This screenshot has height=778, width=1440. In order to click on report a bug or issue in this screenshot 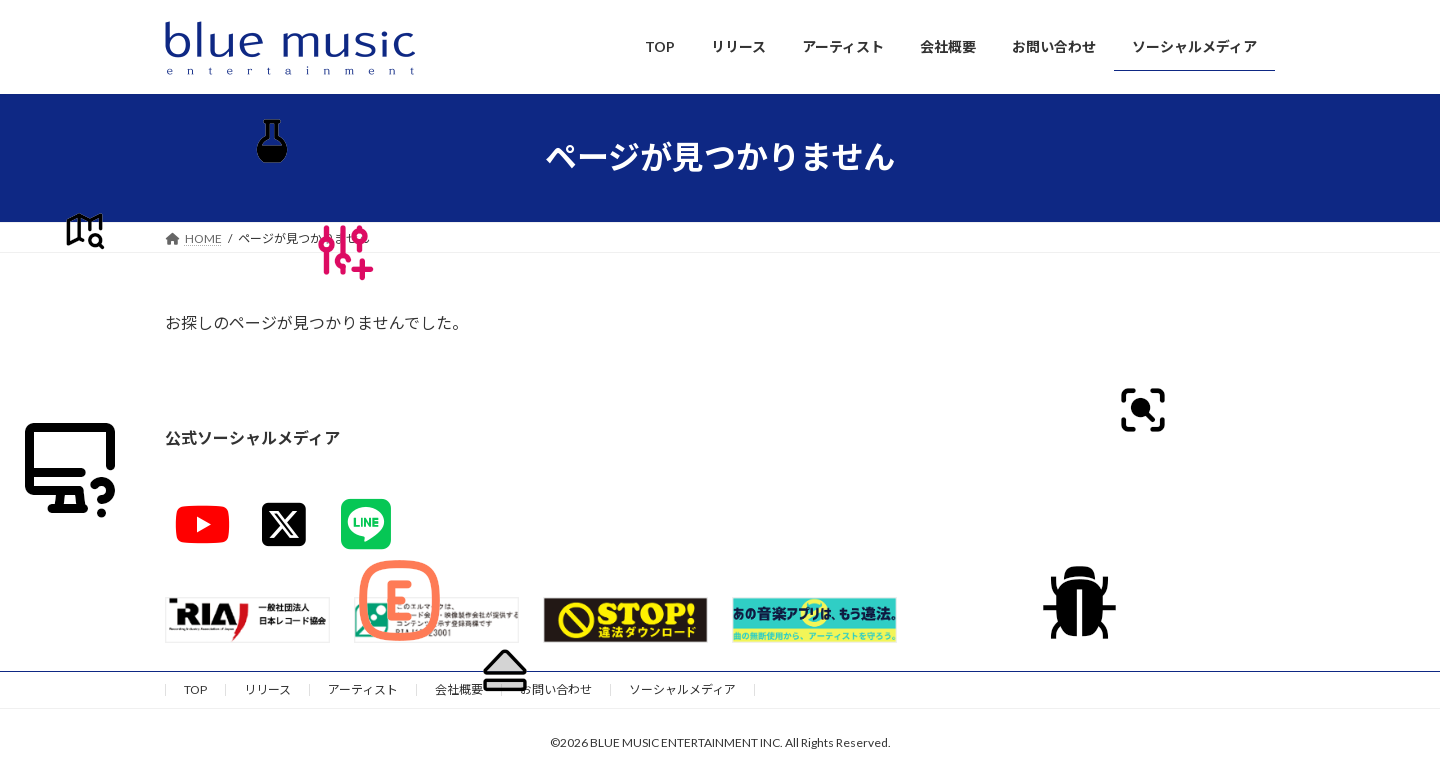, I will do `click(1079, 602)`.